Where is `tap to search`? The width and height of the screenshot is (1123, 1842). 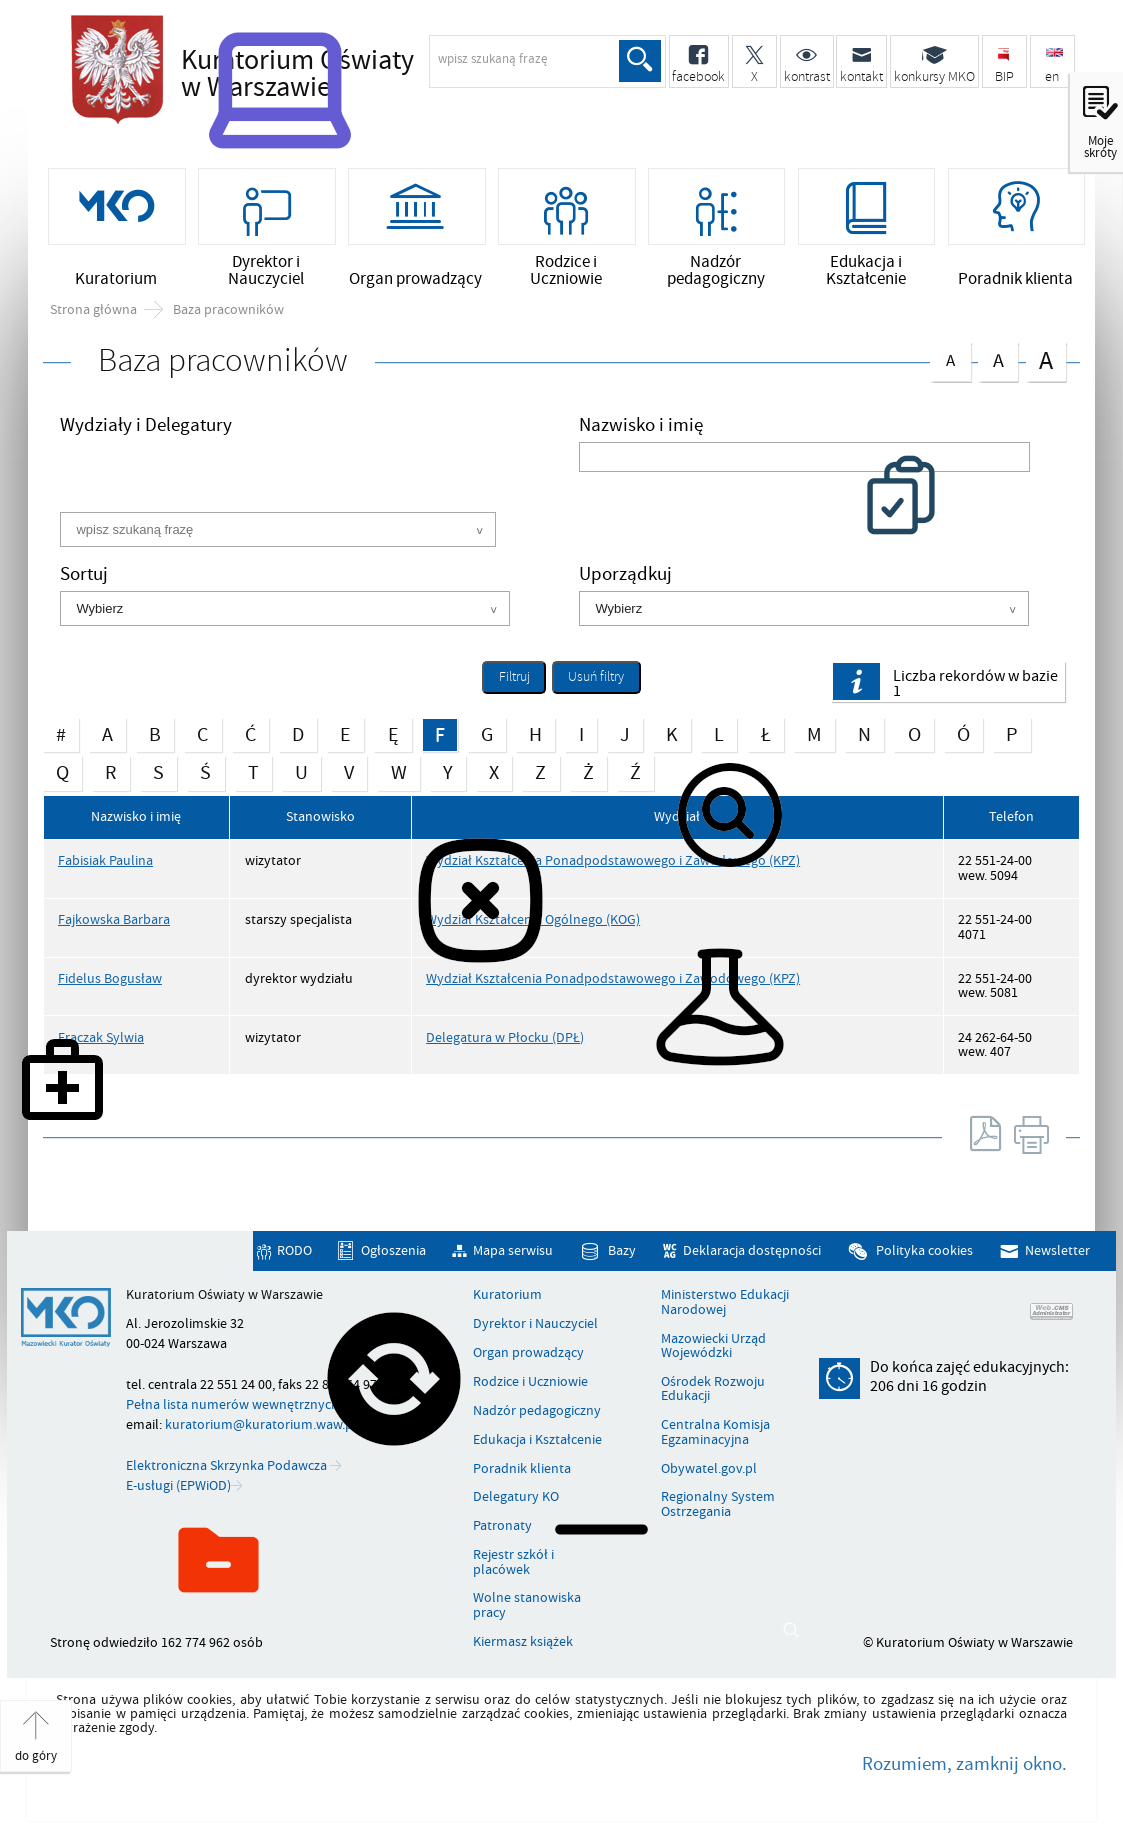 tap to search is located at coordinates (730, 815).